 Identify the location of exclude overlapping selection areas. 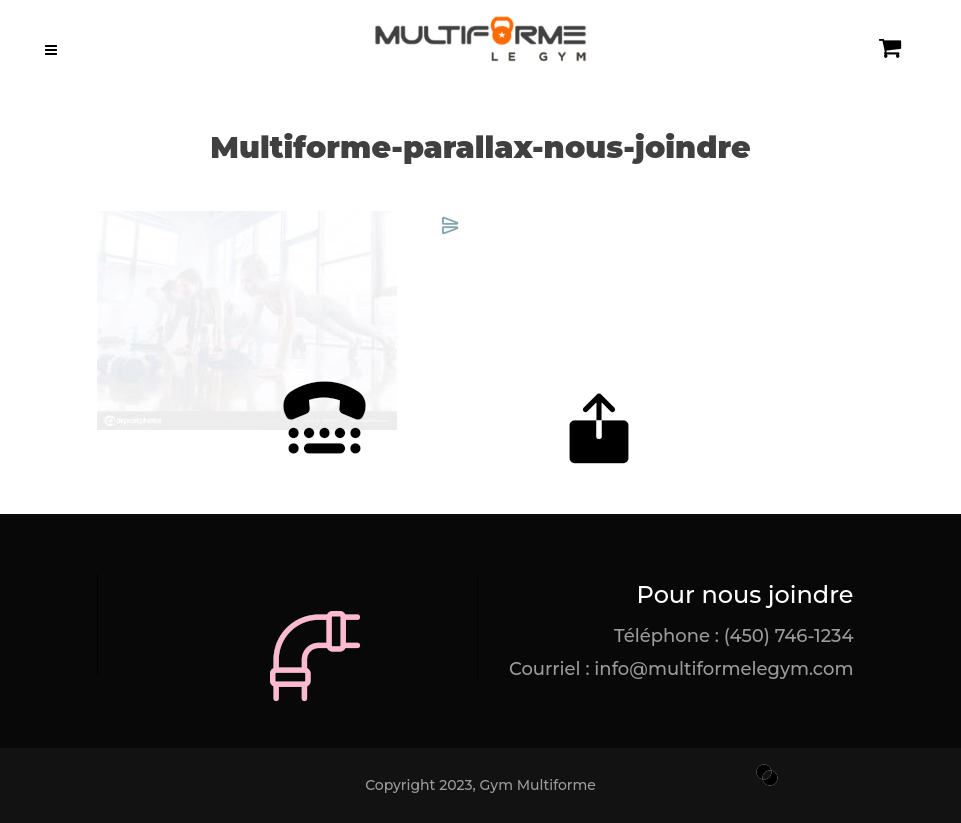
(767, 775).